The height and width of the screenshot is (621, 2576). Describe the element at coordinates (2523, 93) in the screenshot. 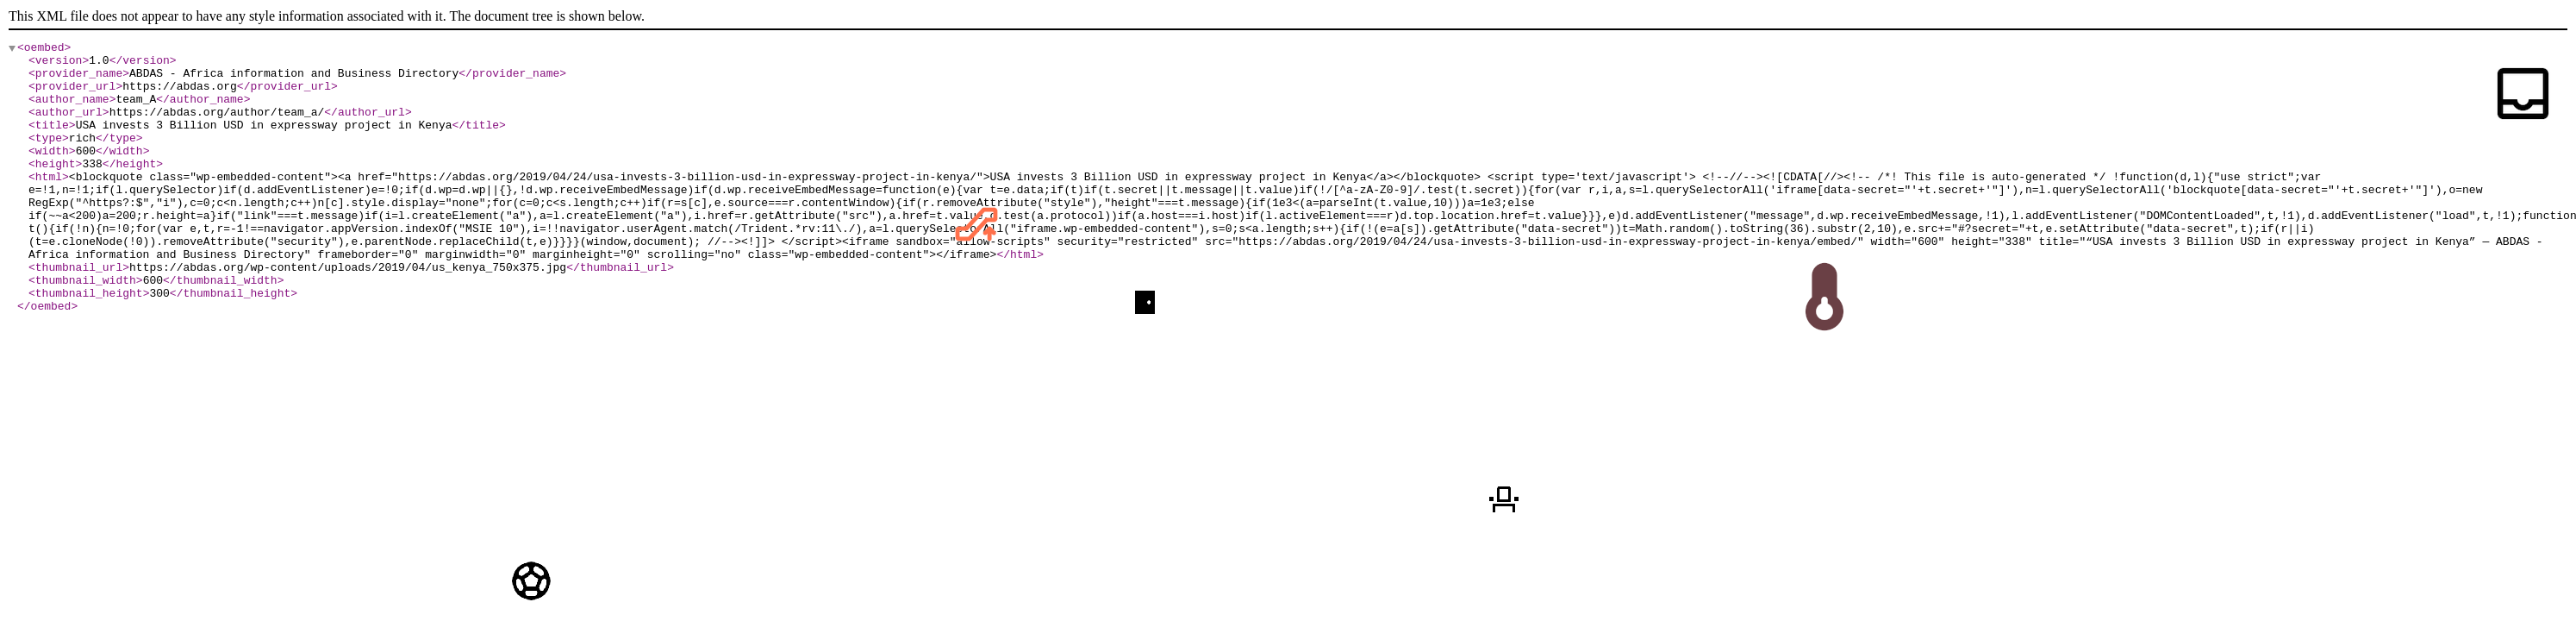

I see `access your inbox` at that location.